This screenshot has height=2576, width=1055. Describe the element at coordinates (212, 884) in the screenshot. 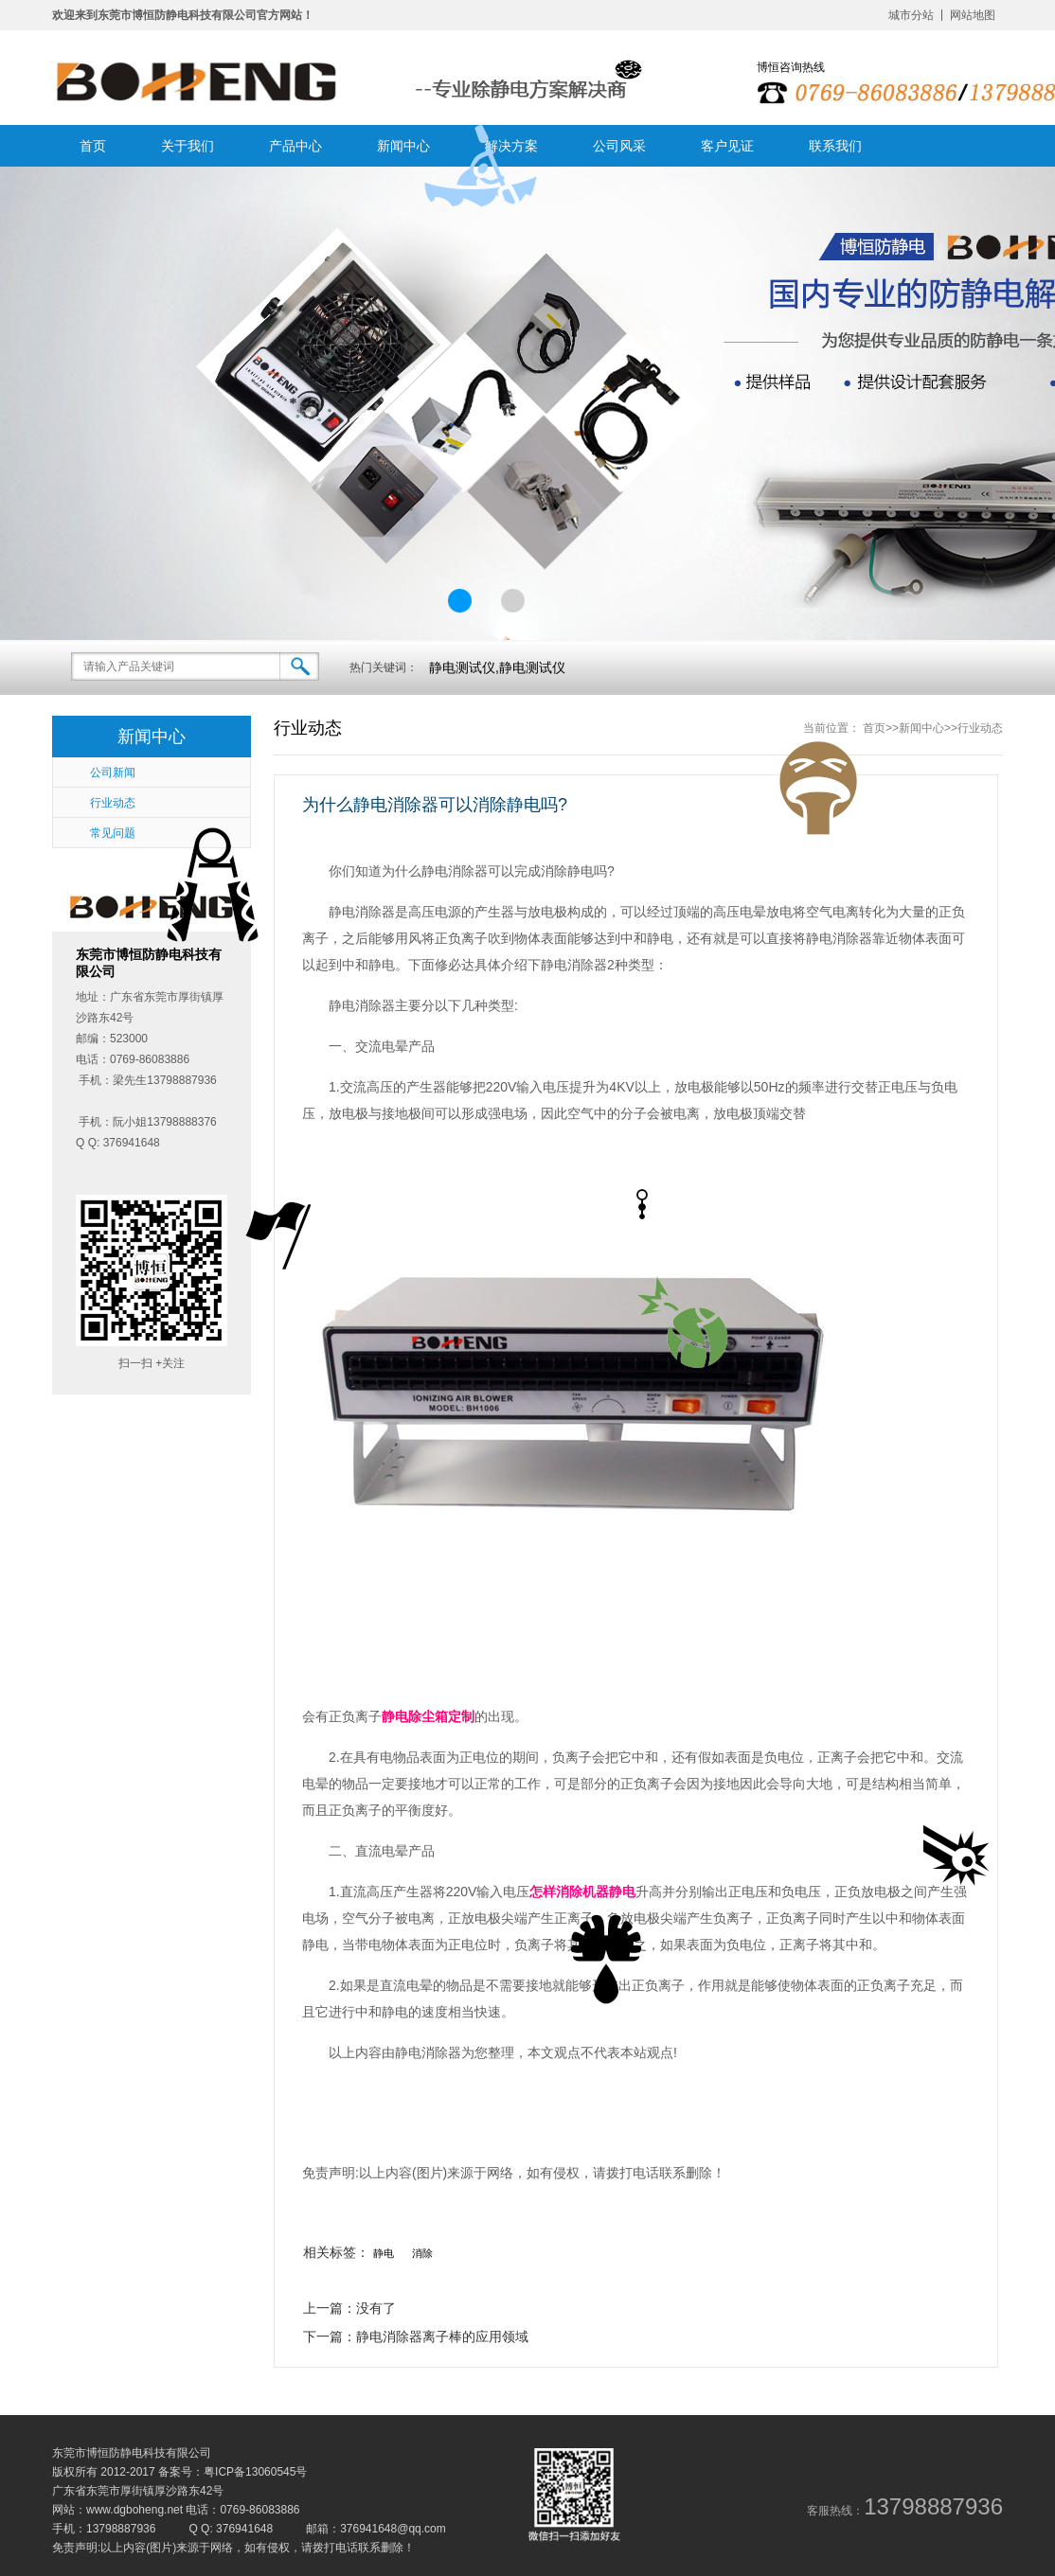

I see `access grip strength training exercises` at that location.